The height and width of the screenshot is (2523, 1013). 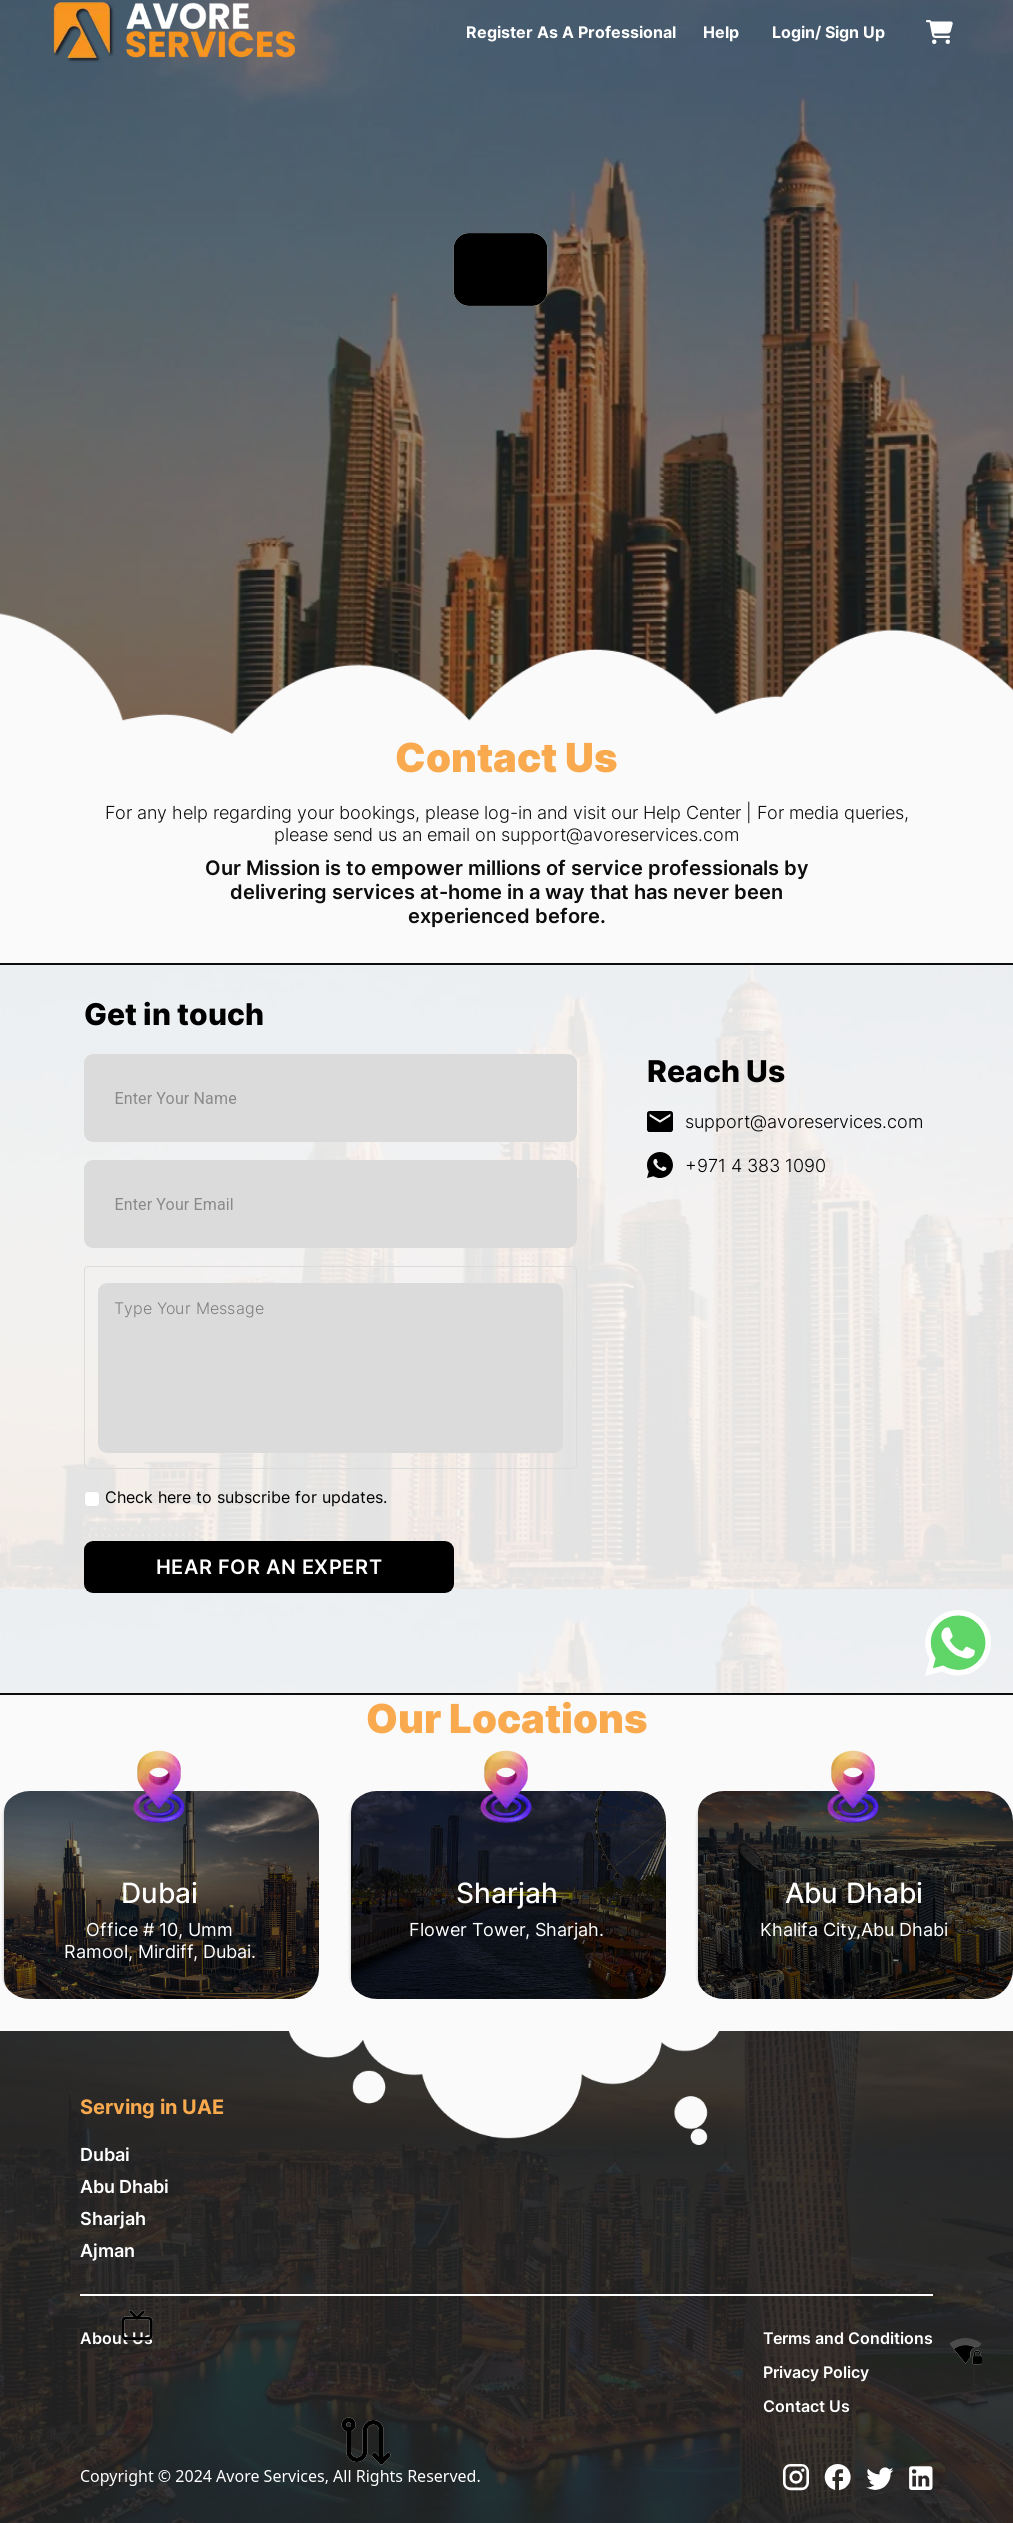 What do you see at coordinates (137, 2326) in the screenshot?
I see `access tv or video streaming options` at bounding box center [137, 2326].